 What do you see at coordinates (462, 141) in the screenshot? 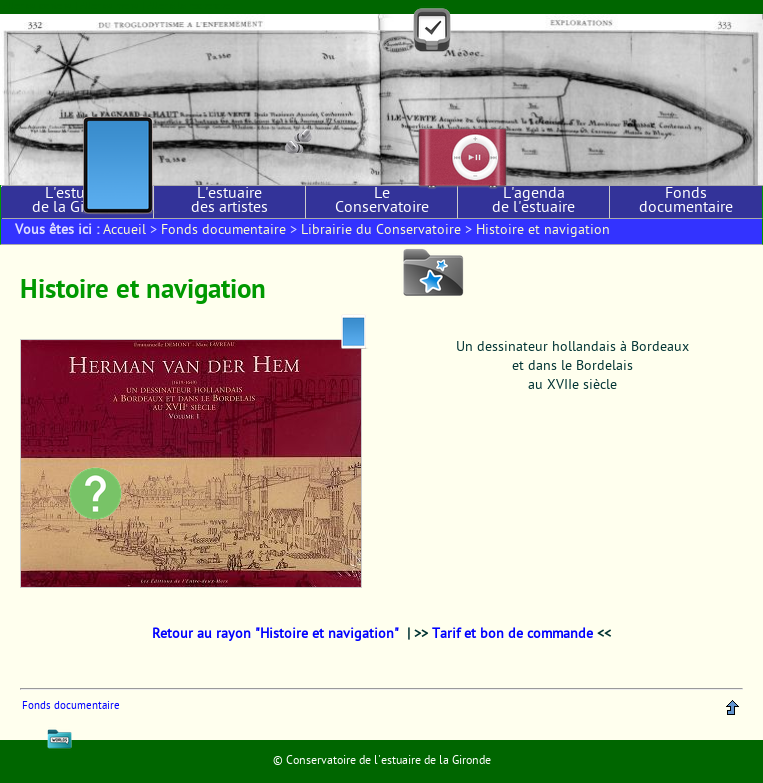
I see `indicates a connected iPod shuffle device` at bounding box center [462, 141].